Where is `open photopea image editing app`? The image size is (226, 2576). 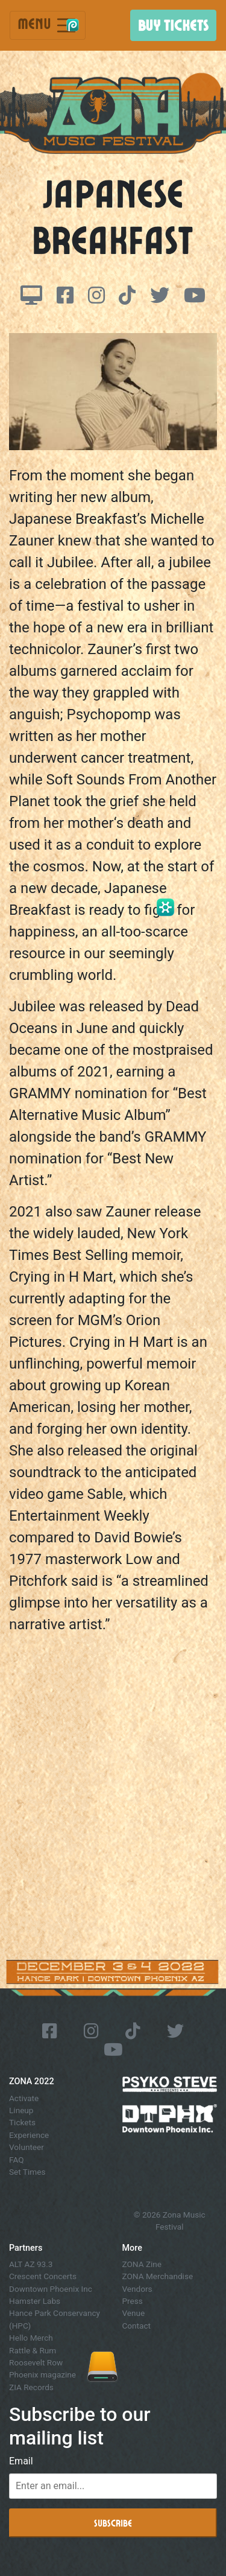 open photopea image editing app is located at coordinates (72, 25).